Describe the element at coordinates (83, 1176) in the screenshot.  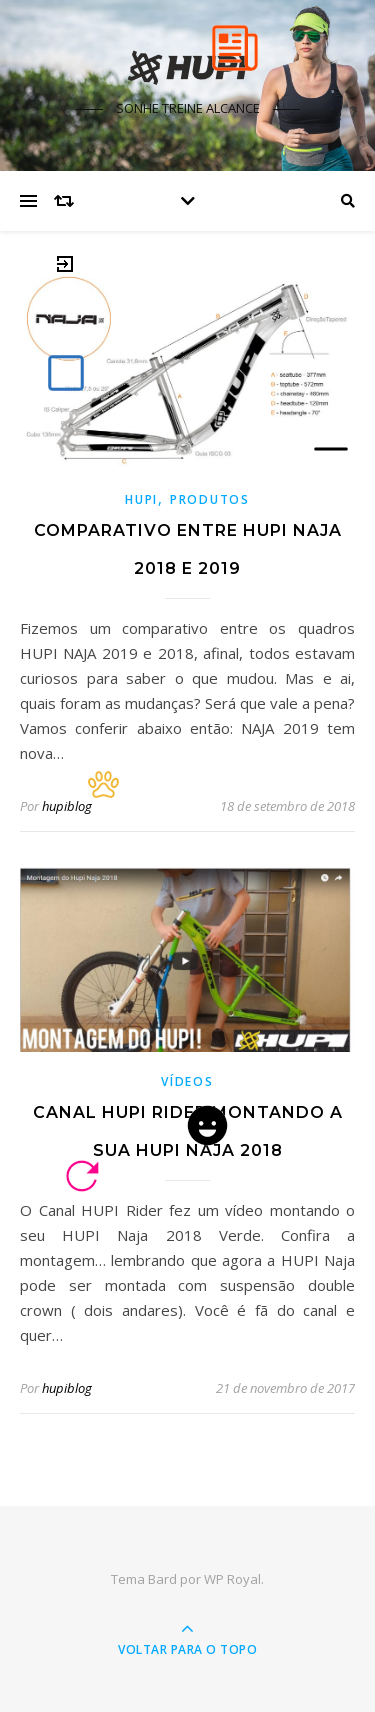
I see `reload or refresh the current page` at that location.